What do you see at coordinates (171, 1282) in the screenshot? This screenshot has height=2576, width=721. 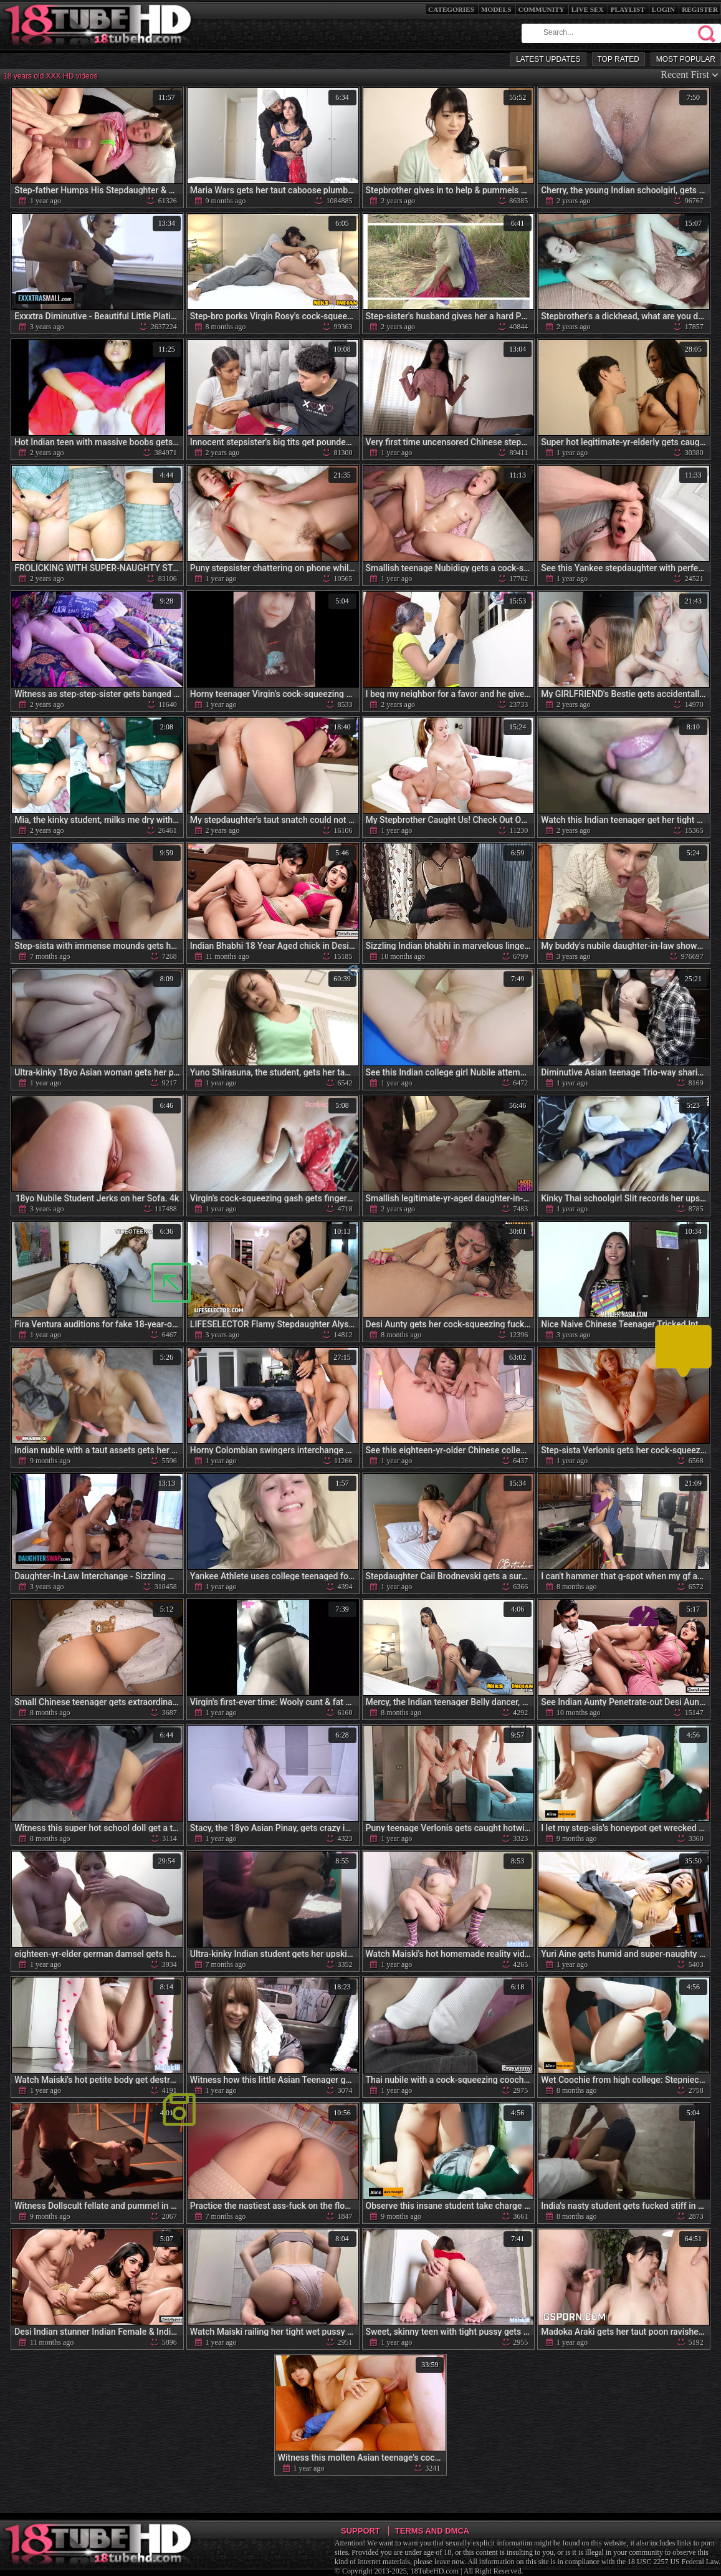 I see `navigate to the top-left or go back diagonally` at bounding box center [171, 1282].